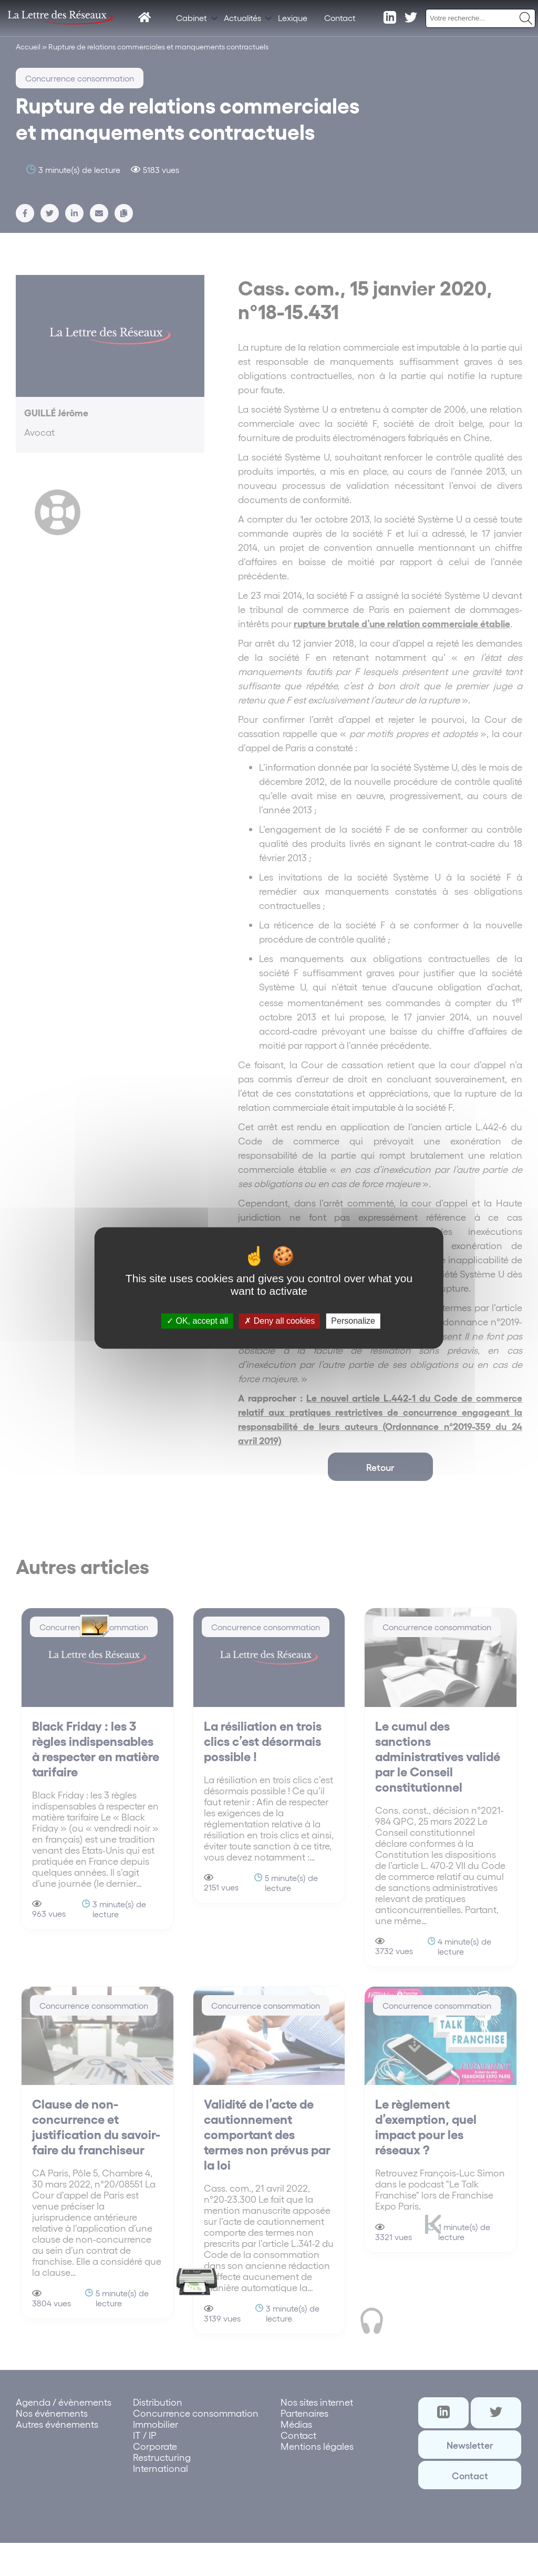  What do you see at coordinates (95, 1627) in the screenshot?
I see `indicates an image file type` at bounding box center [95, 1627].